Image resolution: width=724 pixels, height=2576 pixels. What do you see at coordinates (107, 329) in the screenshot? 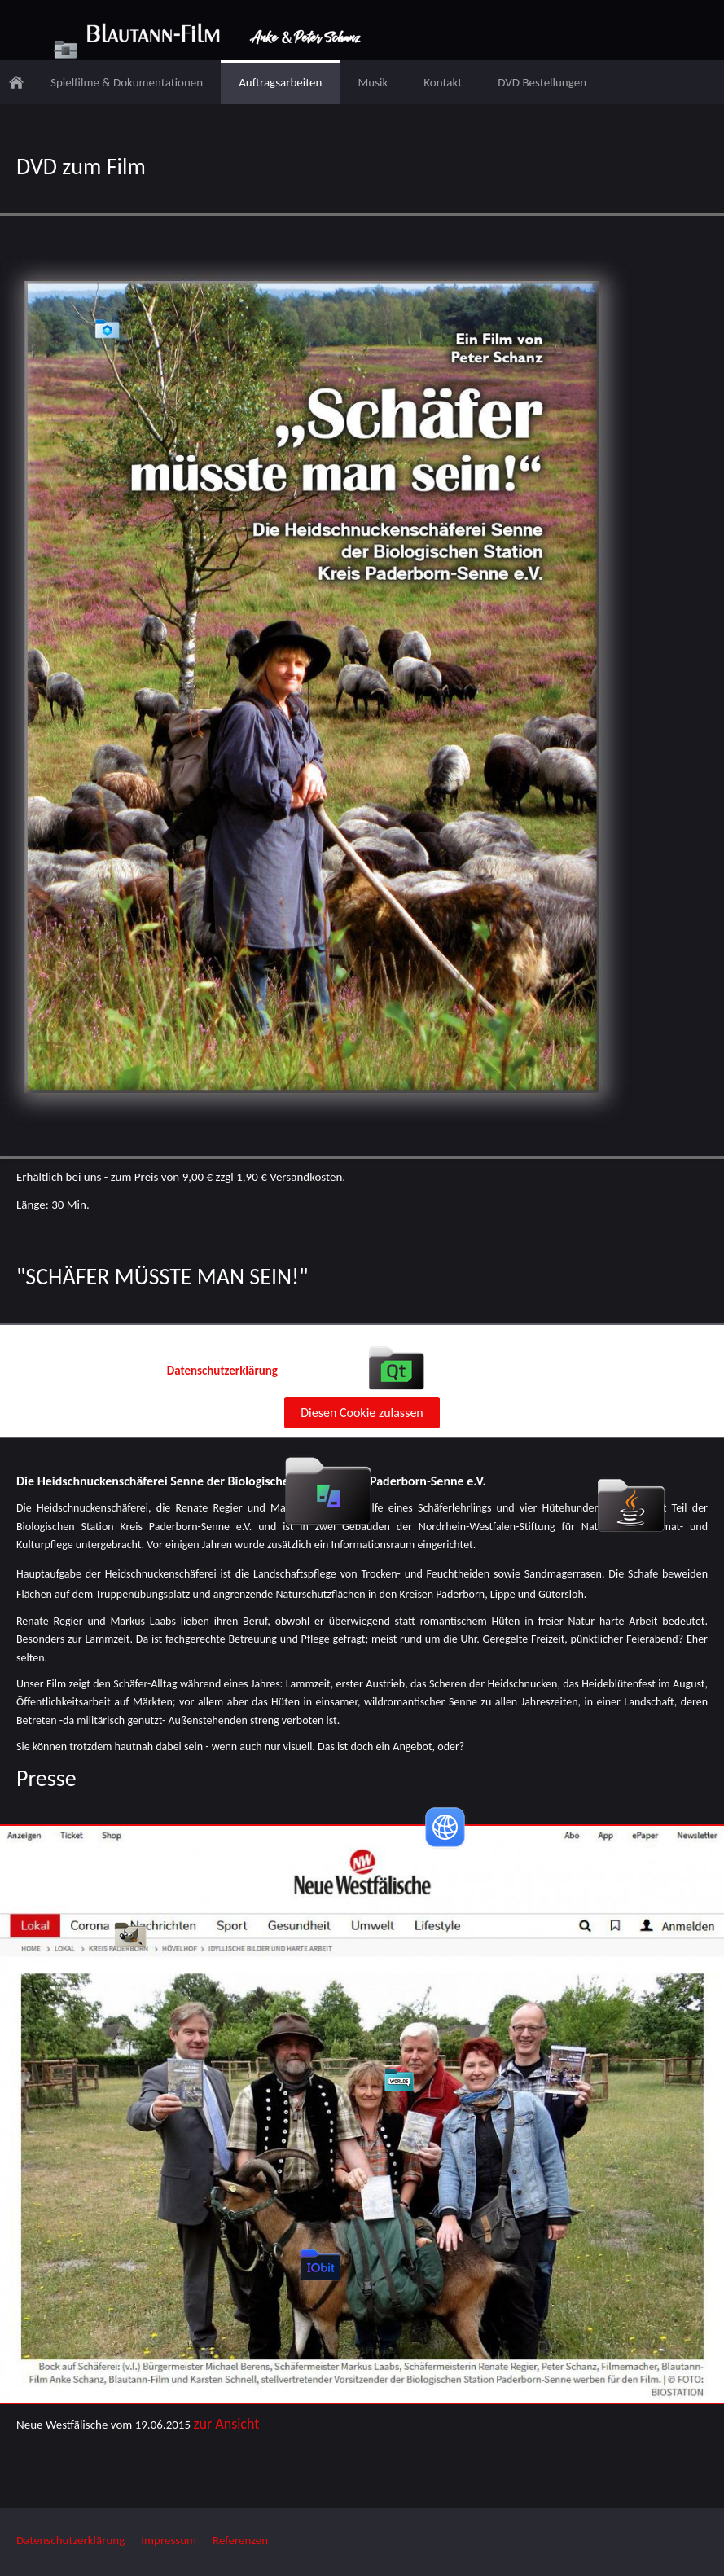
I see `open folder containing microsoft dynamics 365 remote assist files` at bounding box center [107, 329].